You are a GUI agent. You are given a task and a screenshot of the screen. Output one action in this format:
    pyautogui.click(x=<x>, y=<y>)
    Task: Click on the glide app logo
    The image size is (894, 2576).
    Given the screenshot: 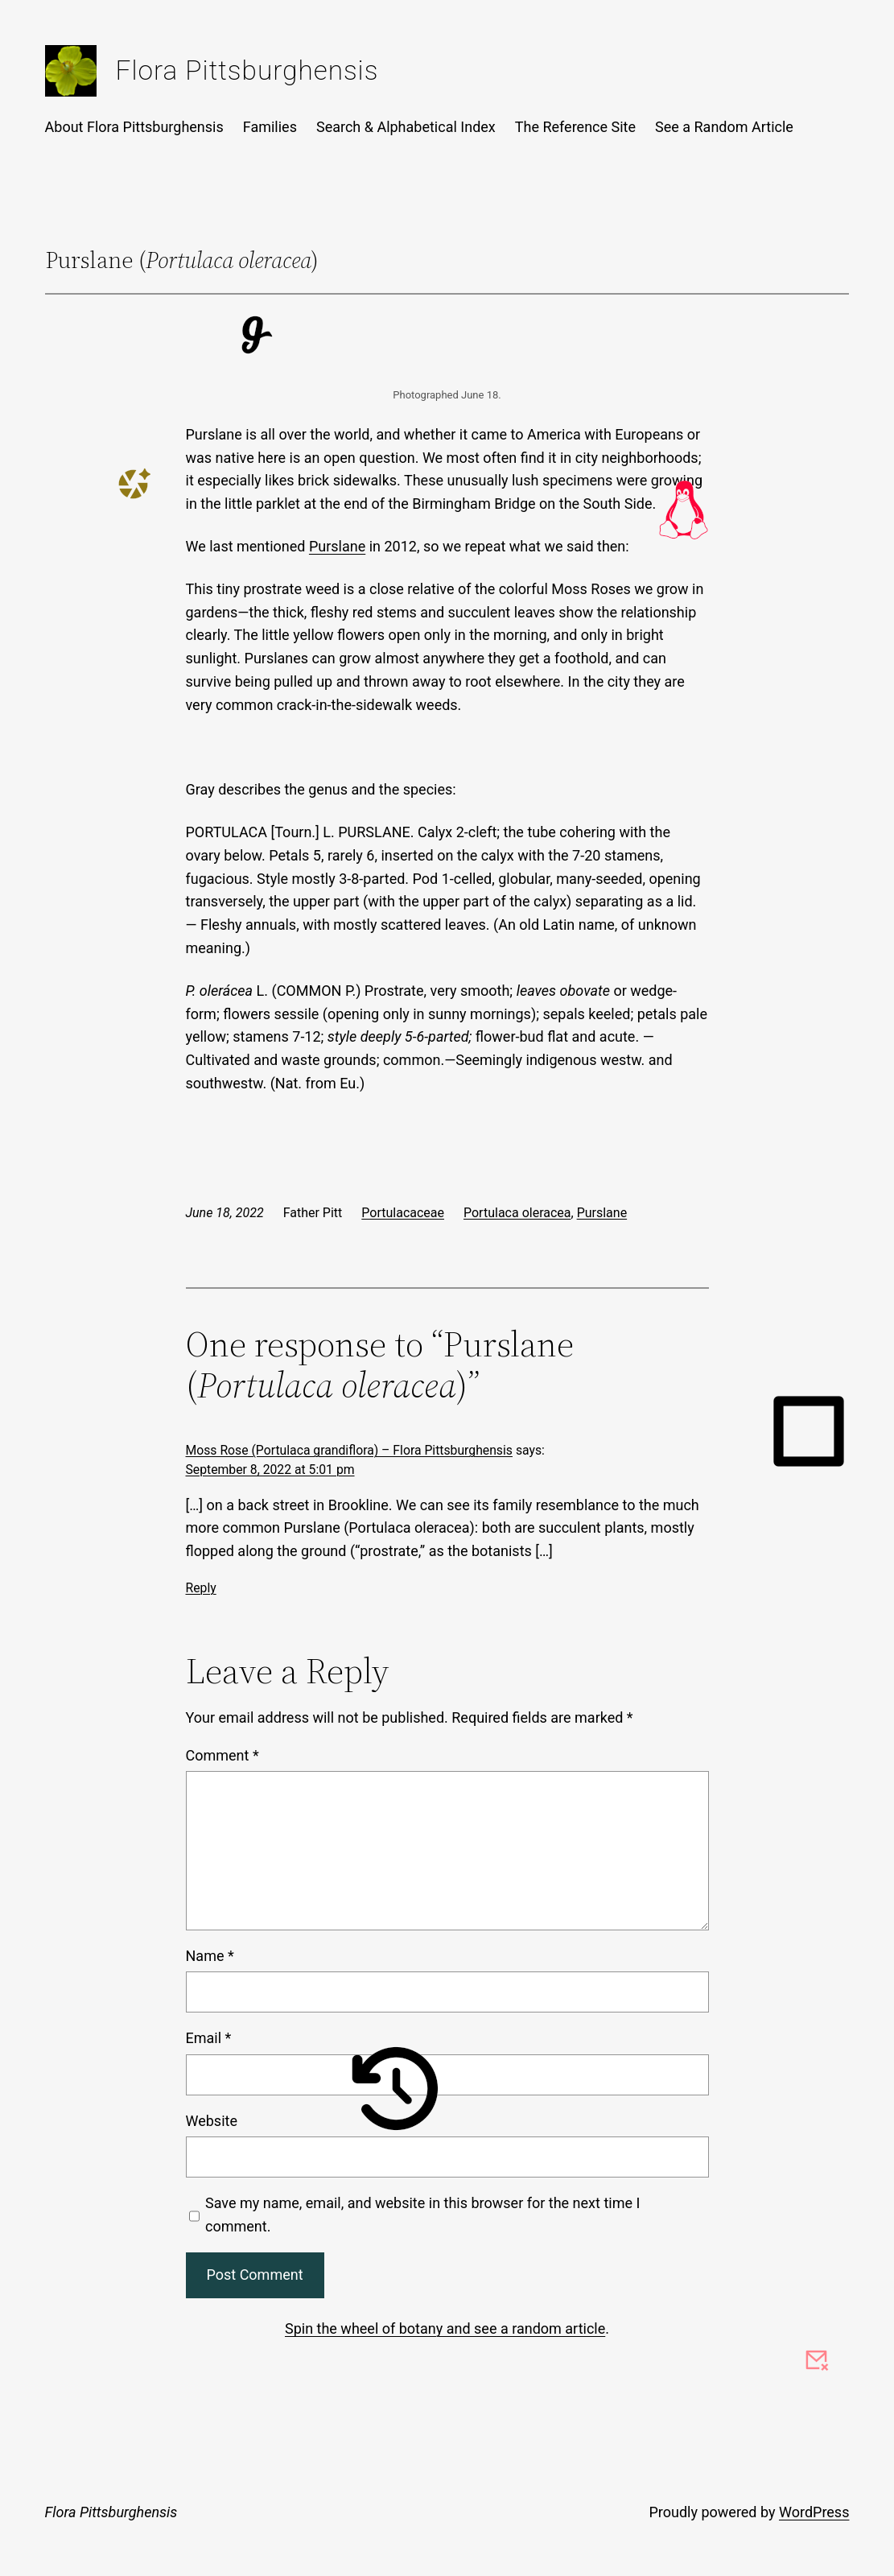 What is the action you would take?
    pyautogui.click(x=256, y=335)
    